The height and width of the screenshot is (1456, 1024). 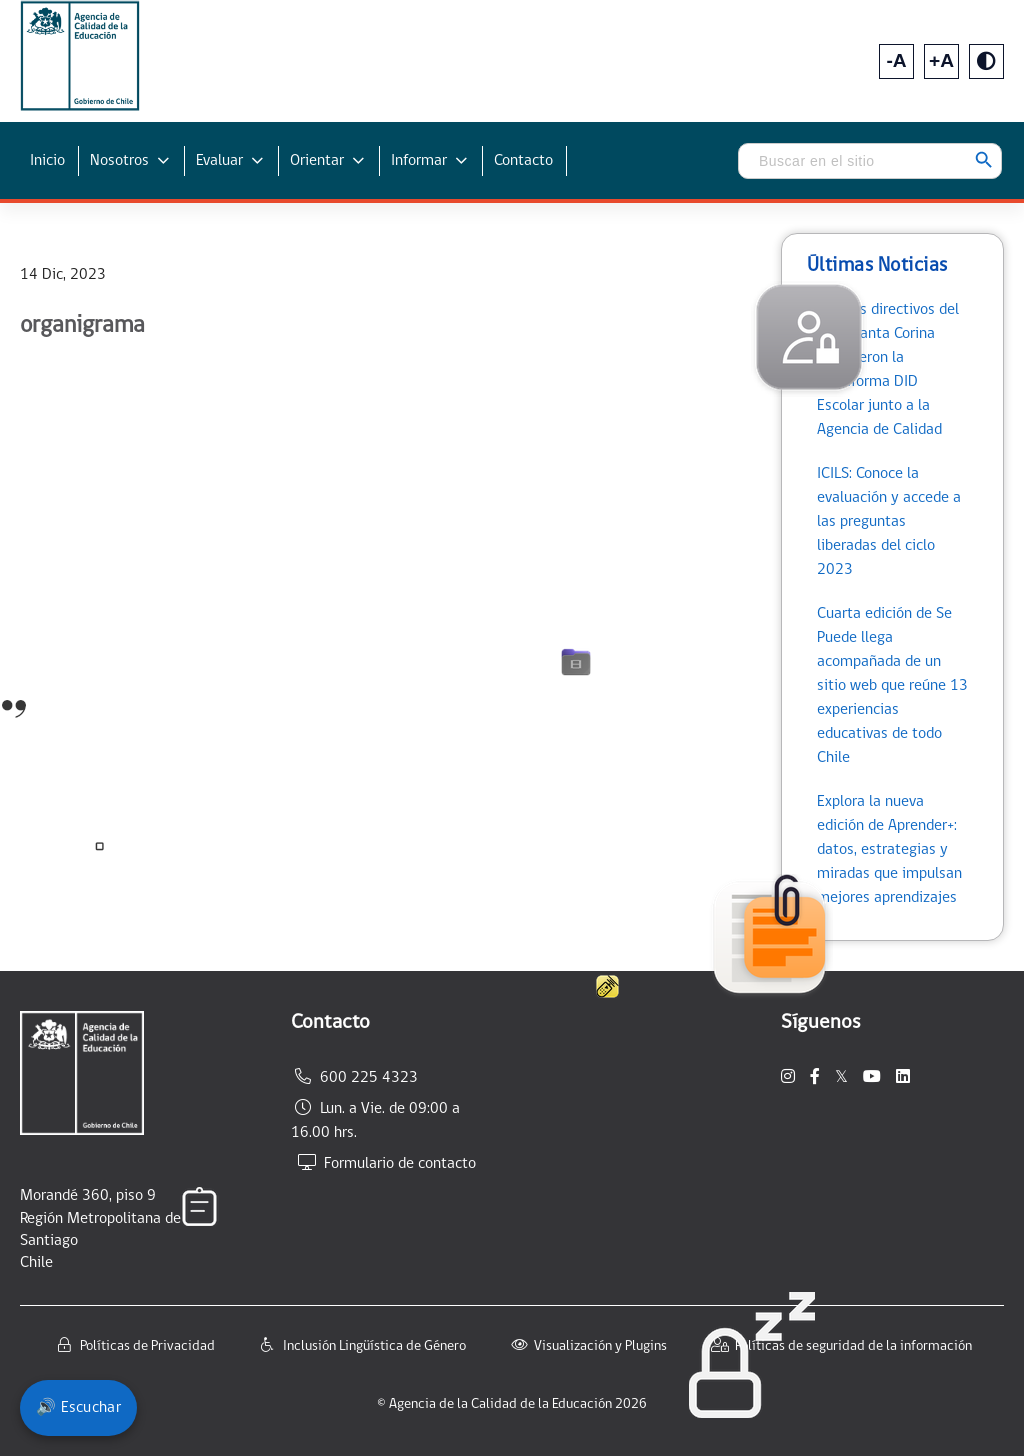 I want to click on open your videos folder, so click(x=576, y=662).